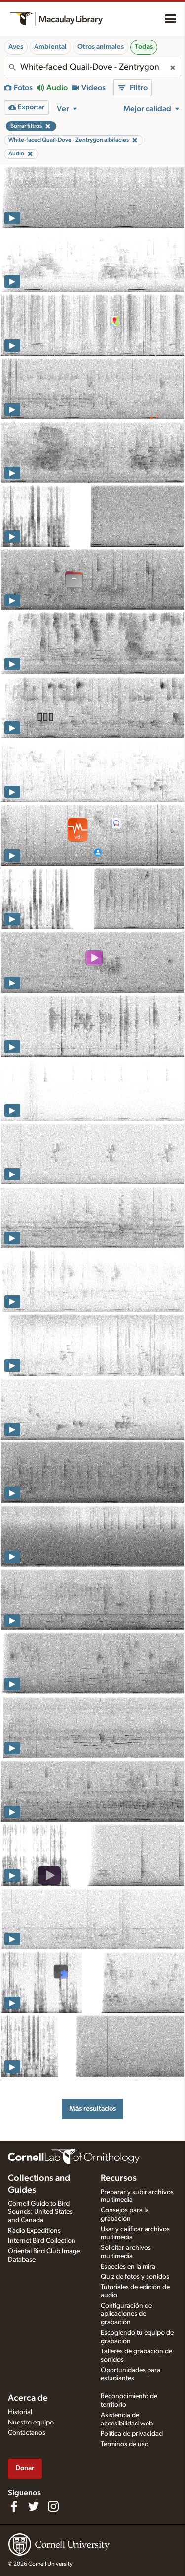 The image size is (185, 2576). Describe the element at coordinates (74, 579) in the screenshot. I see `open the file manager application` at that location.